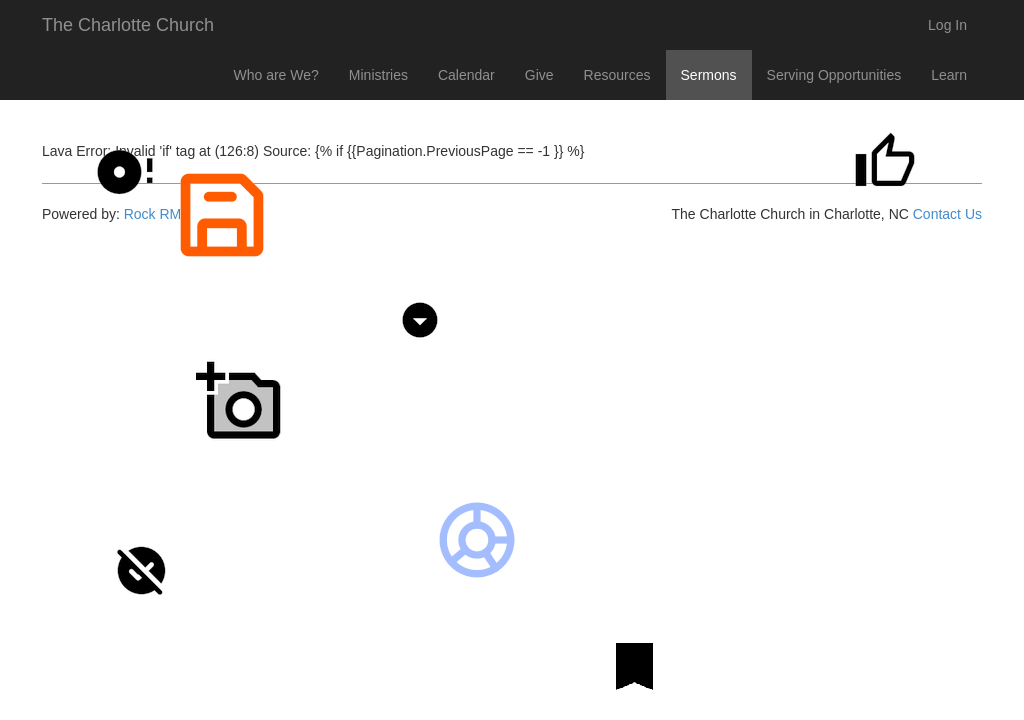  I want to click on view data breakdown in a donut chart, so click(477, 540).